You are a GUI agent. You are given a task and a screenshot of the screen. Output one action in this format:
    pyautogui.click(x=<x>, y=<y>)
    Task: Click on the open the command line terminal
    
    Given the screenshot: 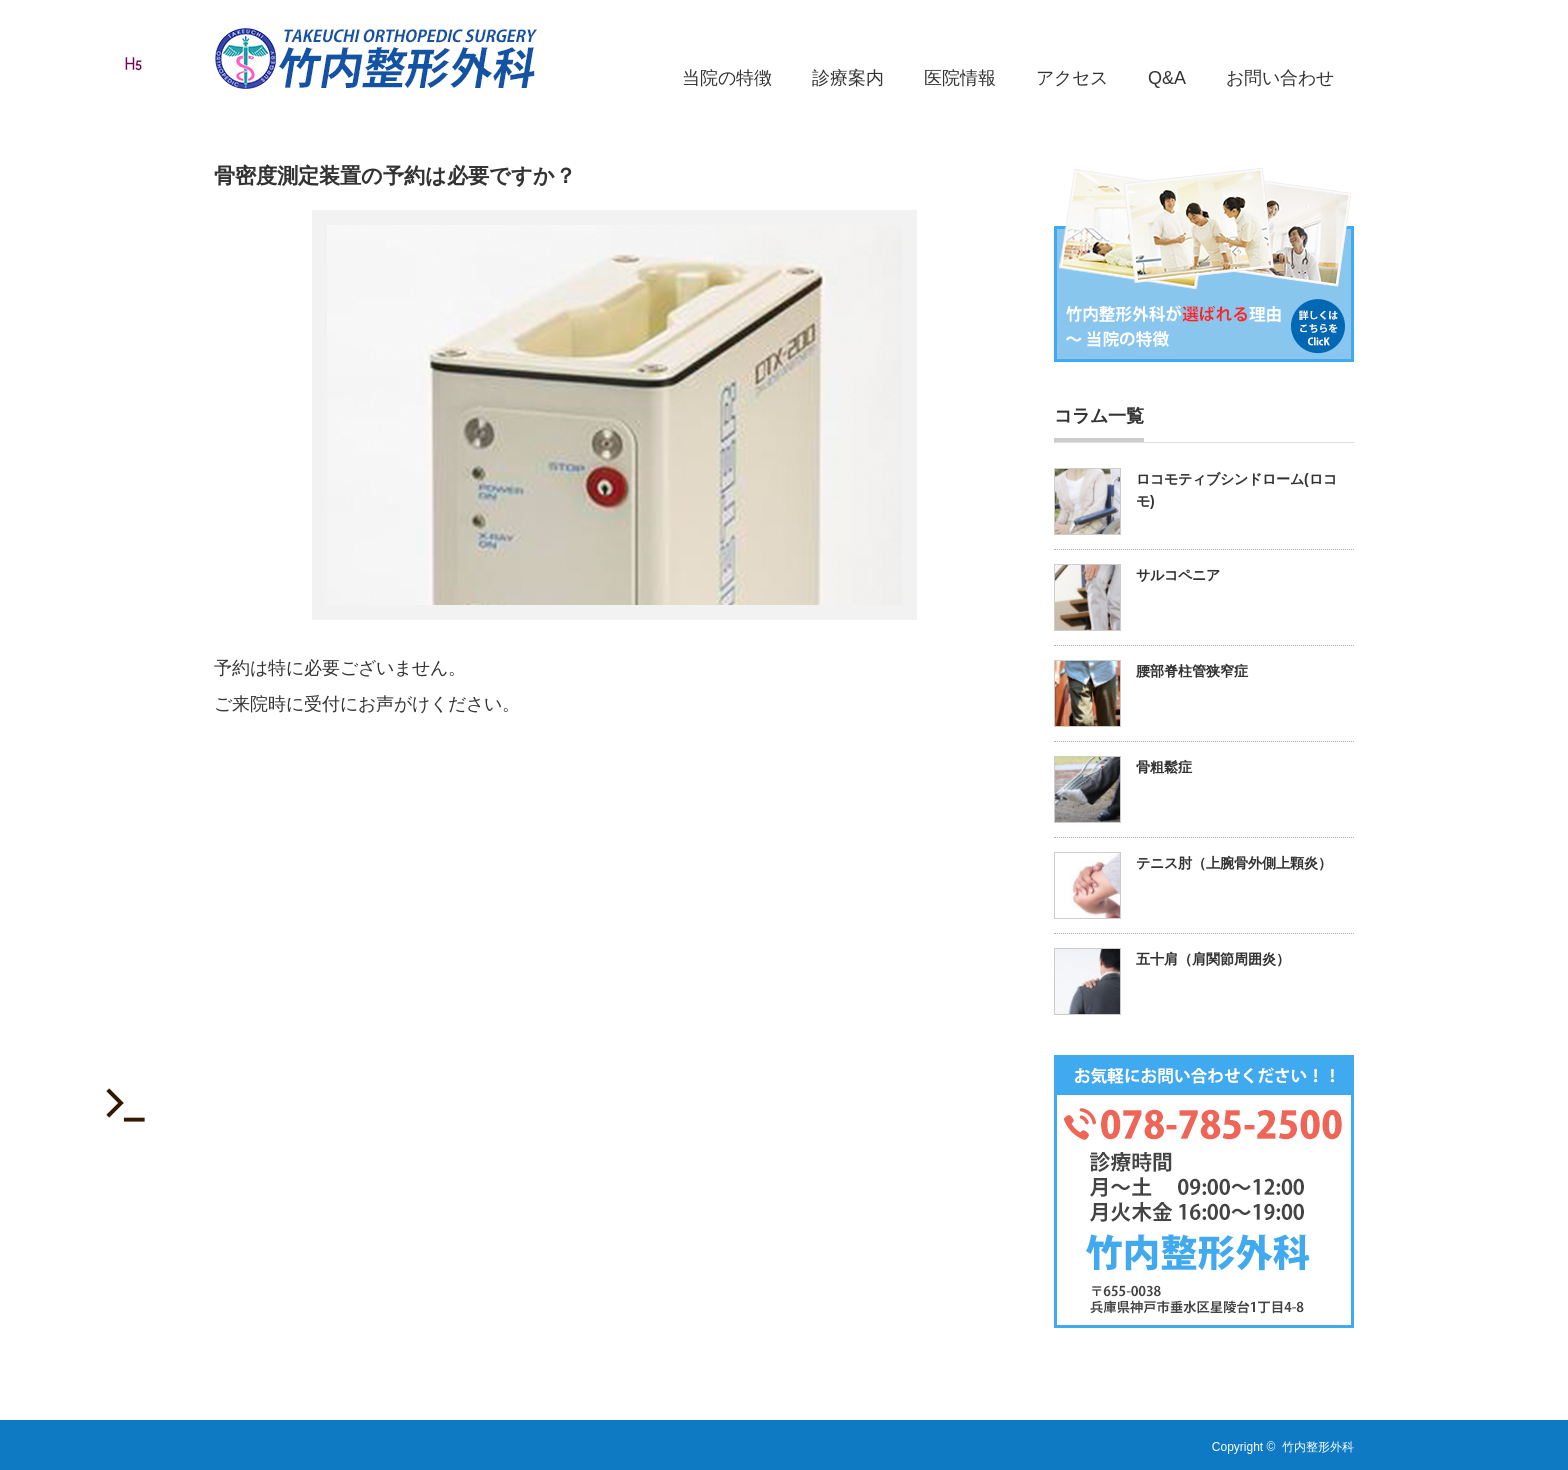 What is the action you would take?
    pyautogui.click(x=126, y=1103)
    